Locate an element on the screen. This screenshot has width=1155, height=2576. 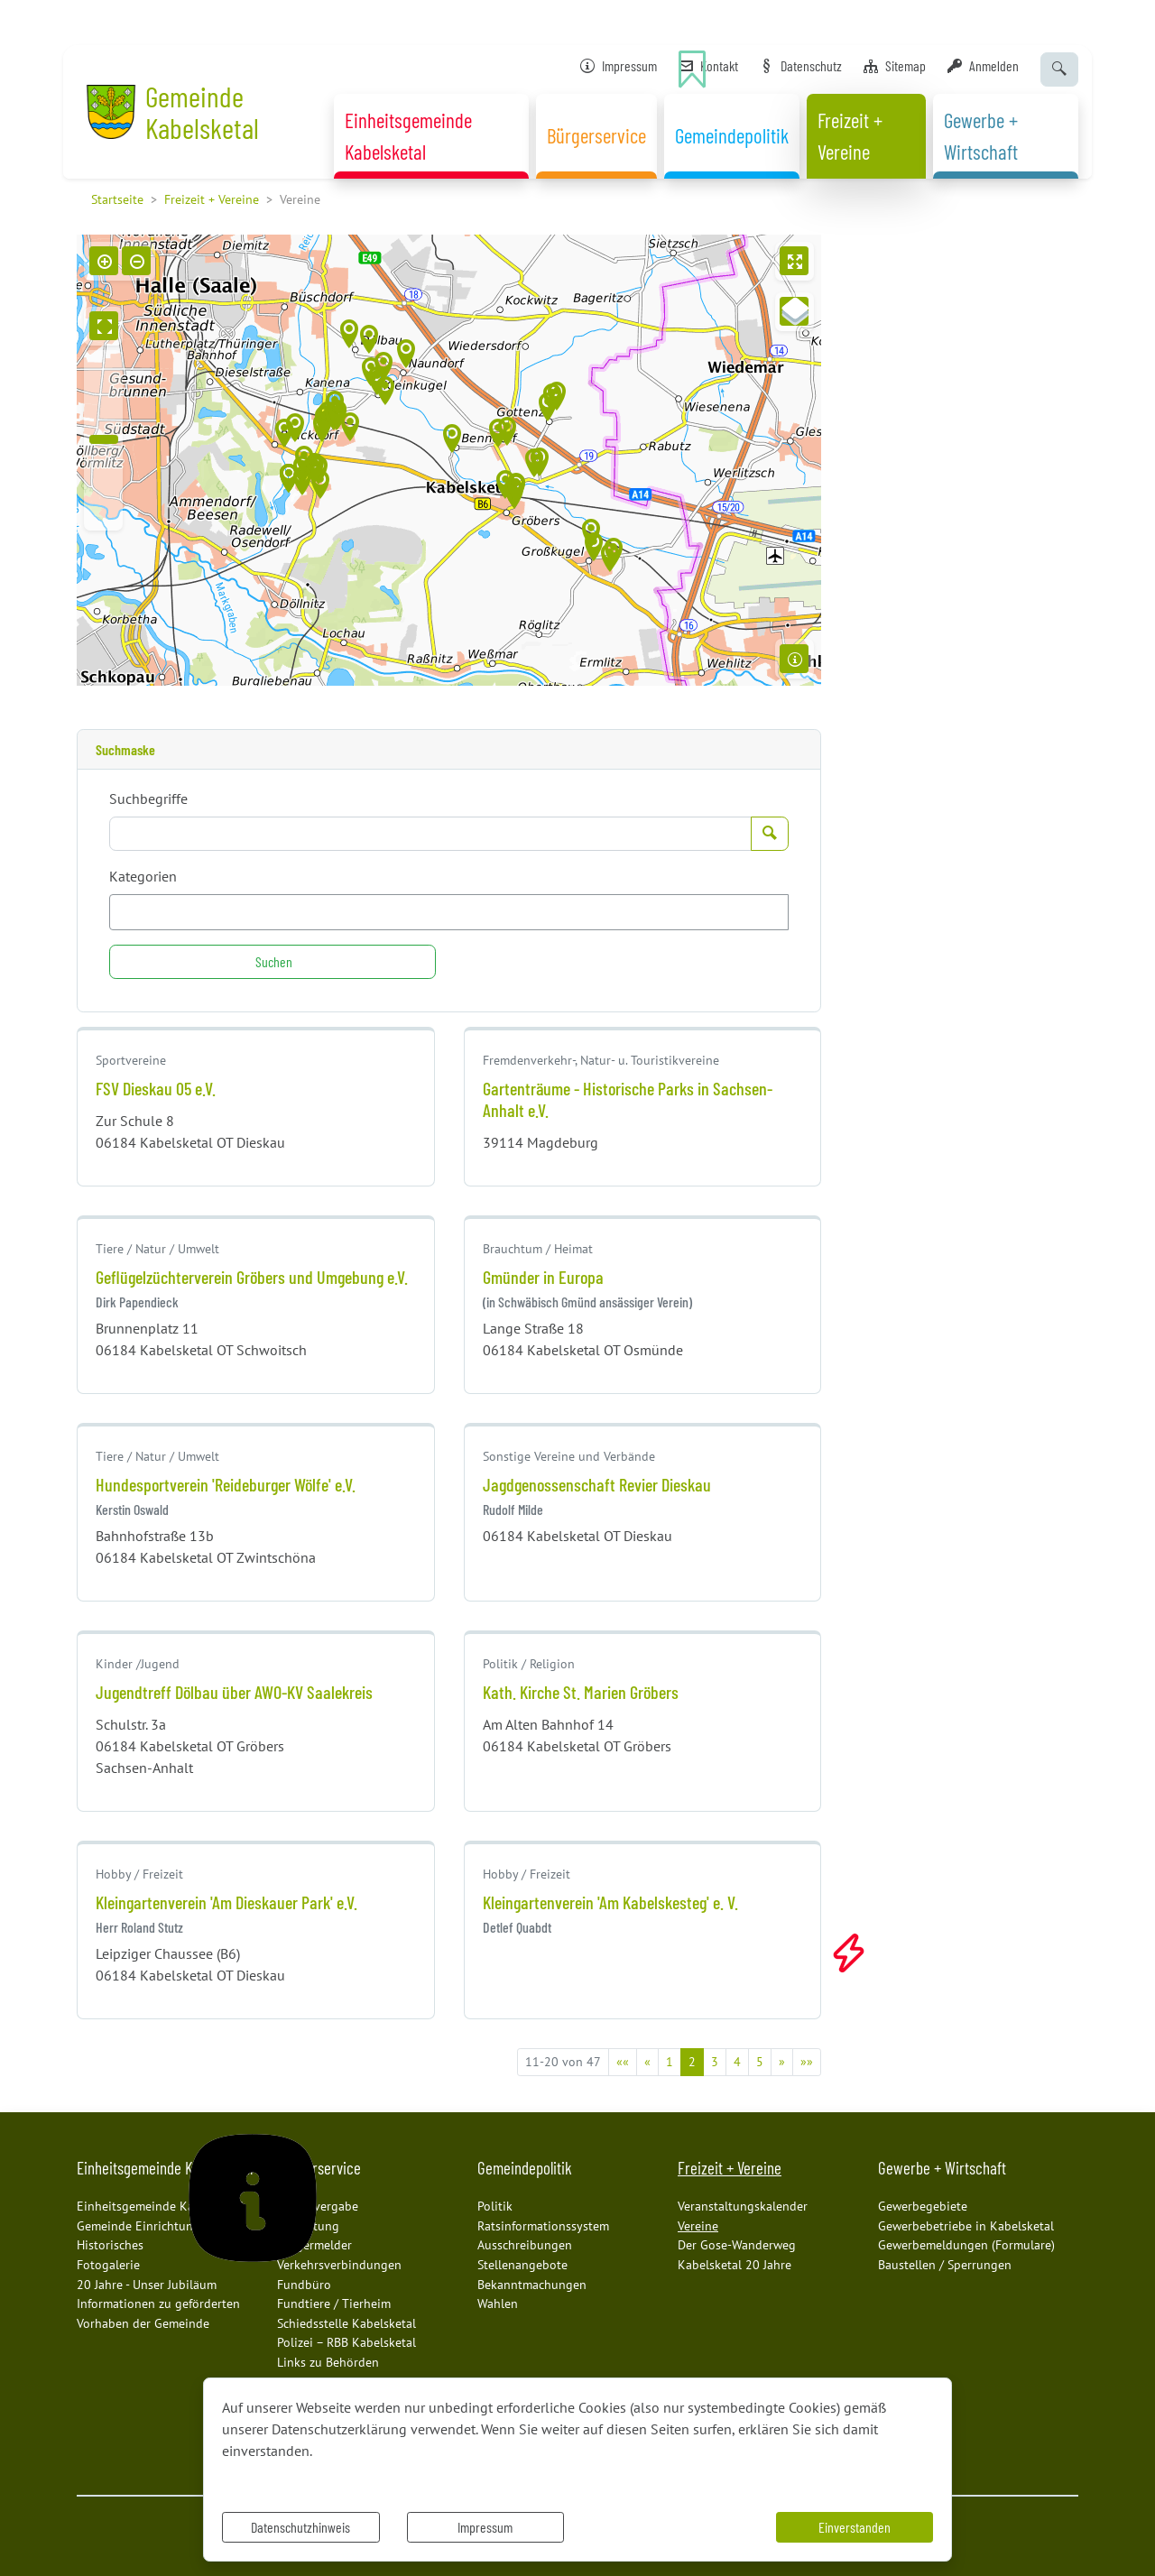
view more information or details is located at coordinates (253, 2198).